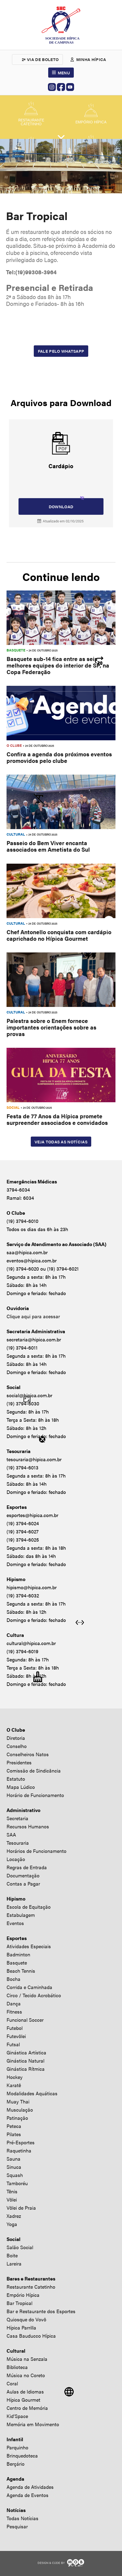  Describe the element at coordinates (80, 1622) in the screenshot. I see `configure ethernet or network connection settings` at that location.